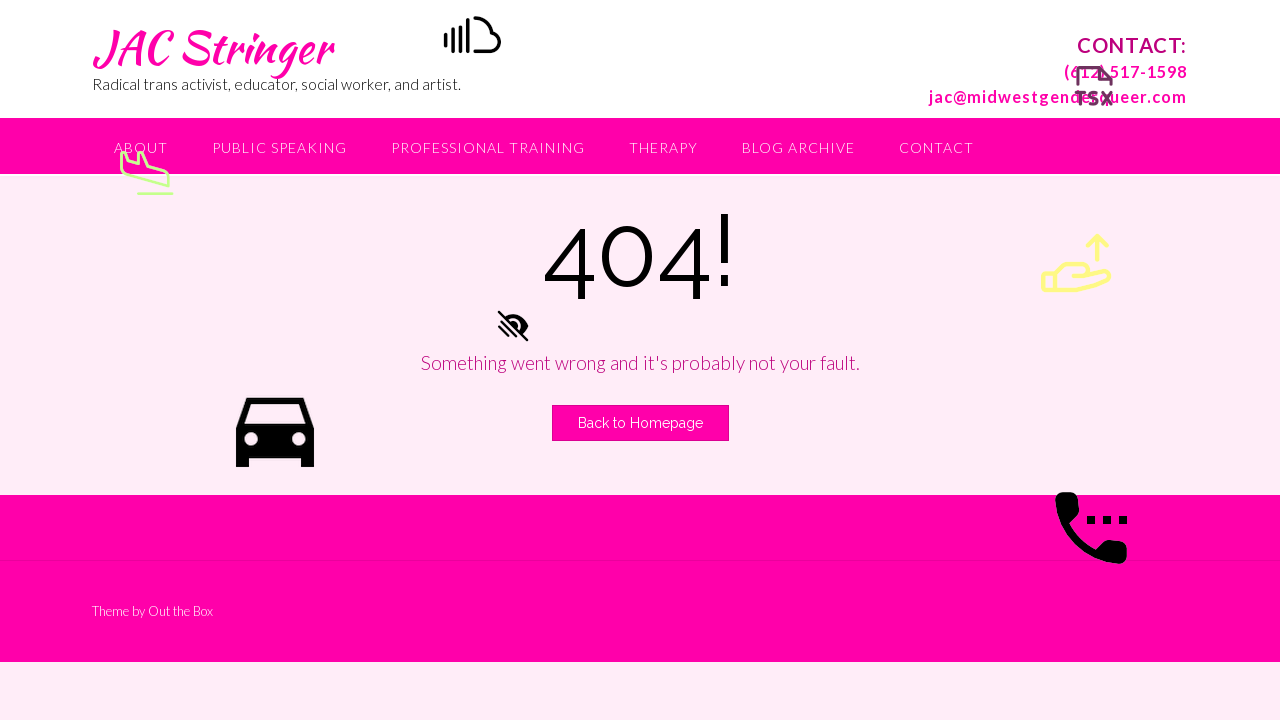 The height and width of the screenshot is (720, 1280). Describe the element at coordinates (144, 173) in the screenshot. I see `indicates flight arrival or landing status` at that location.